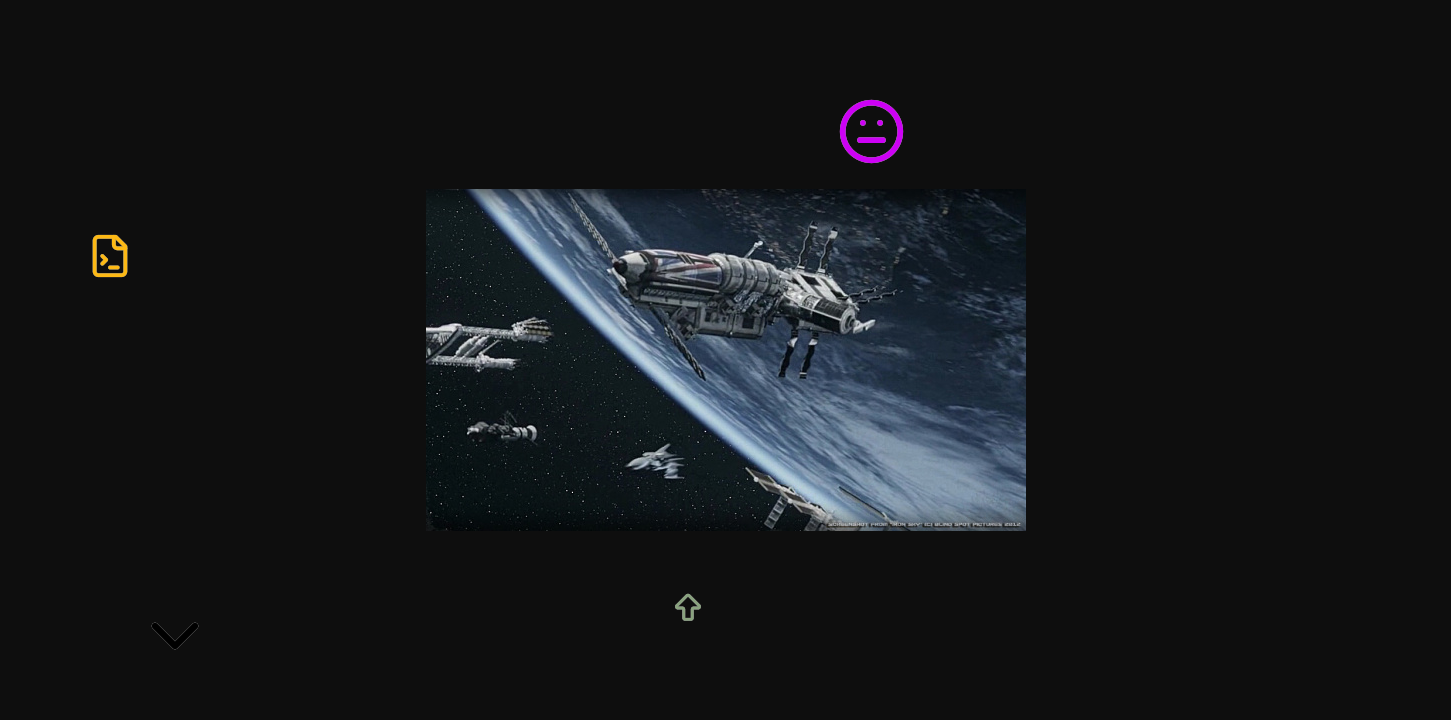 The image size is (1451, 720). What do you see at coordinates (175, 636) in the screenshot?
I see `expand a dropdown menu or section` at bounding box center [175, 636].